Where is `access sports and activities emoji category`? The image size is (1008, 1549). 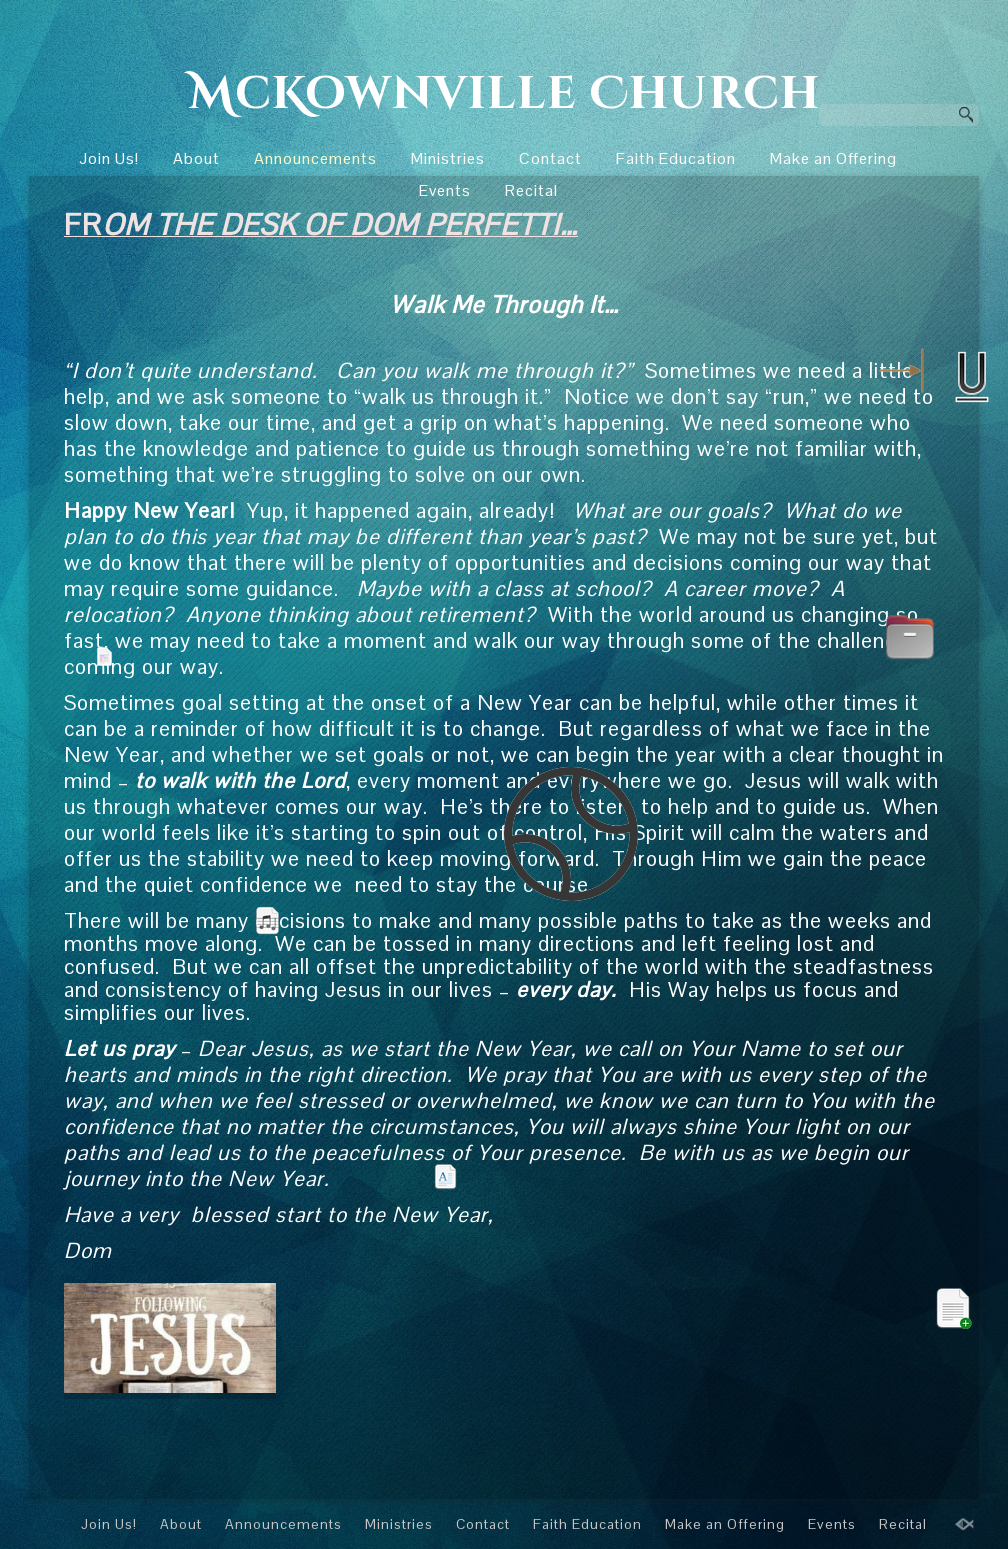 access sports and activities emoji category is located at coordinates (571, 834).